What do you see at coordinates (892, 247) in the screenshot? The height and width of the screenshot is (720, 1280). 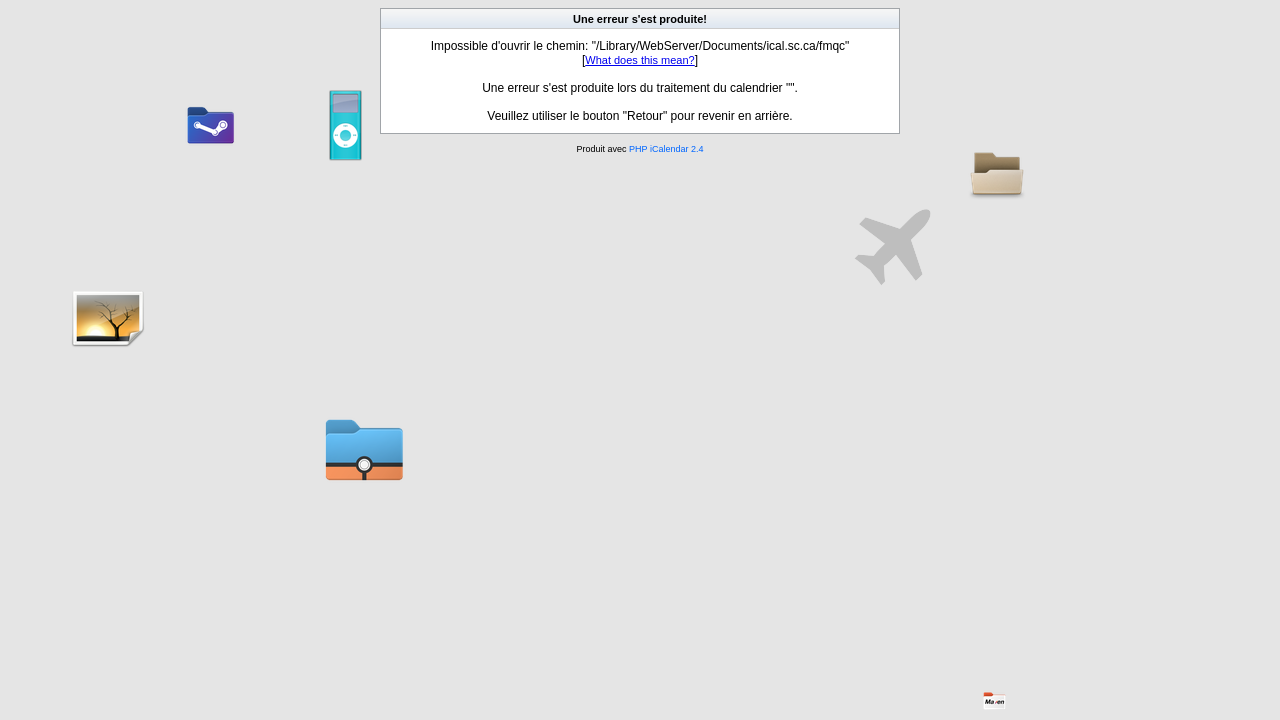 I see `indicates airplane mode is enabled` at bounding box center [892, 247].